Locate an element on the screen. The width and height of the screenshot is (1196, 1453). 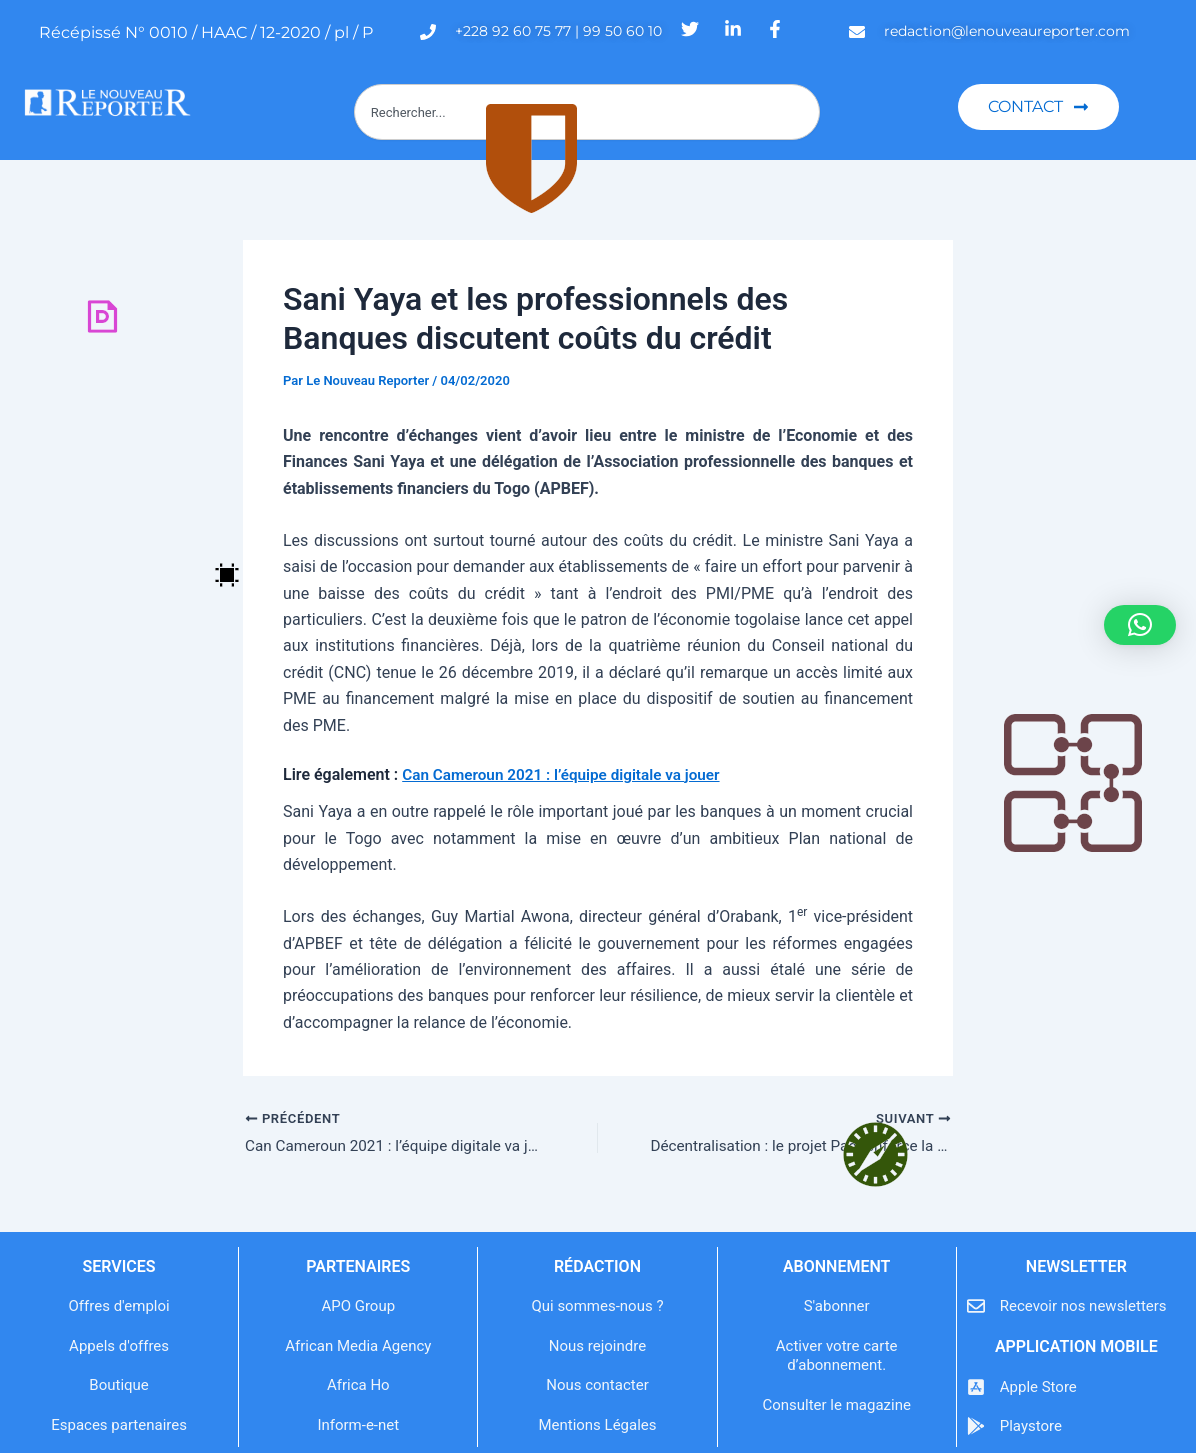
open bitwarden password manager is located at coordinates (531, 158).